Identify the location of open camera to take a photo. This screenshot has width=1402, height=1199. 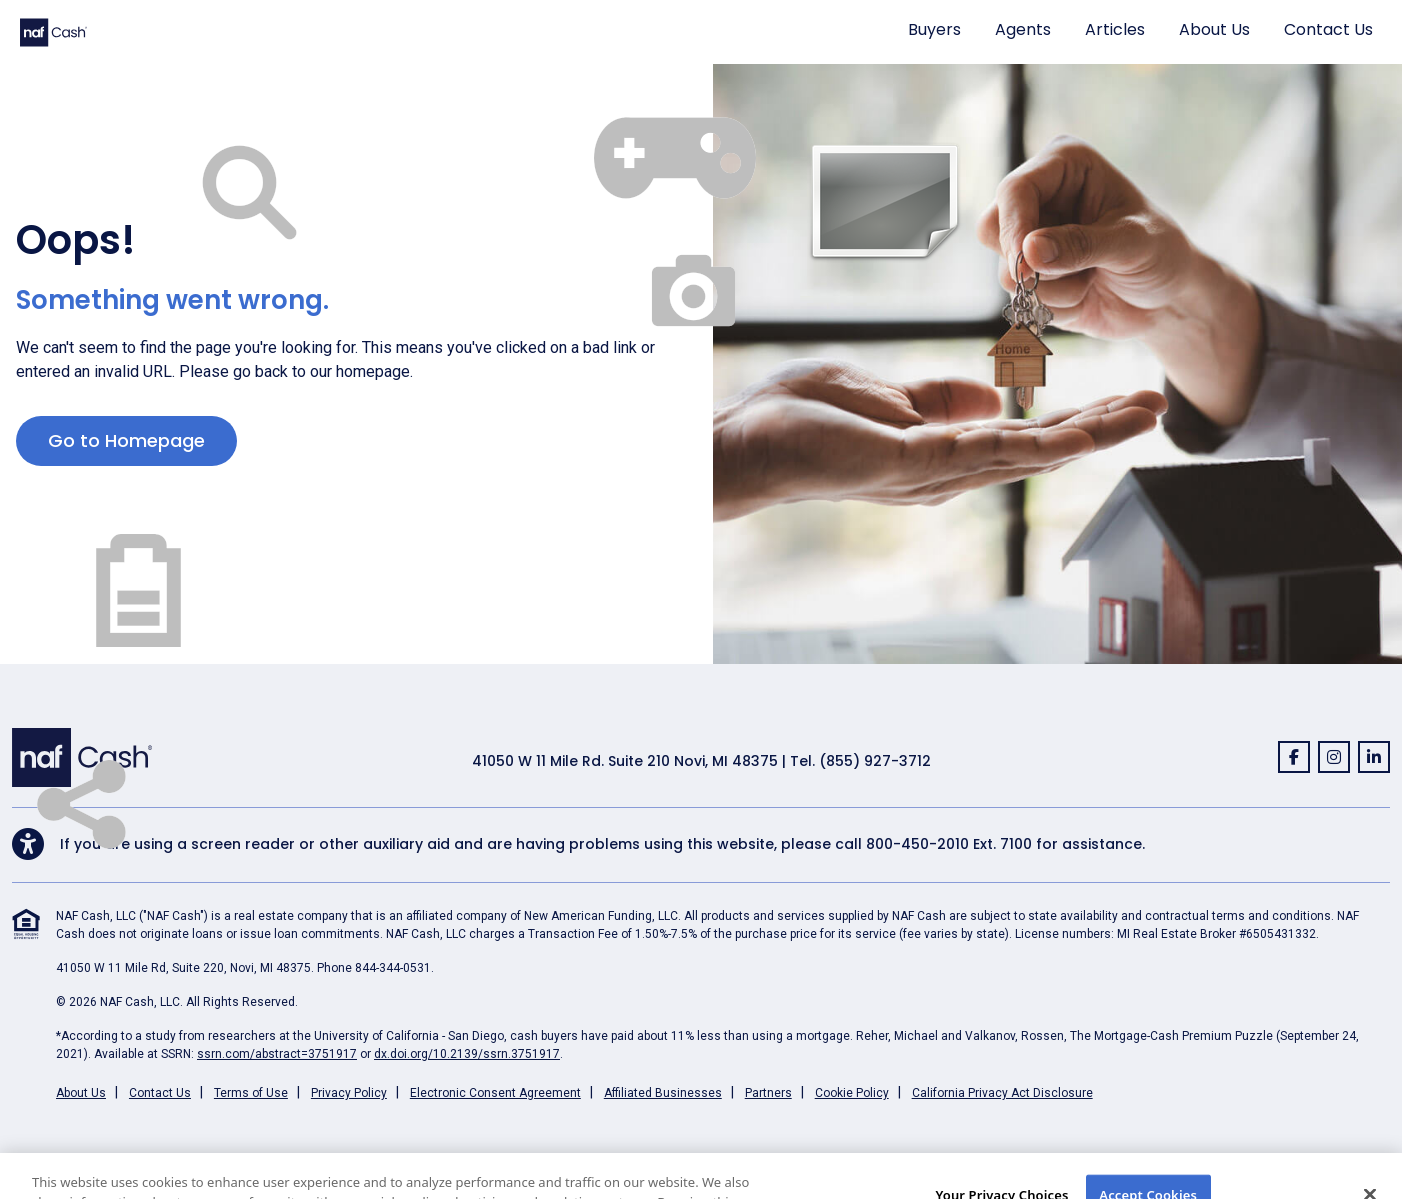
(693, 290).